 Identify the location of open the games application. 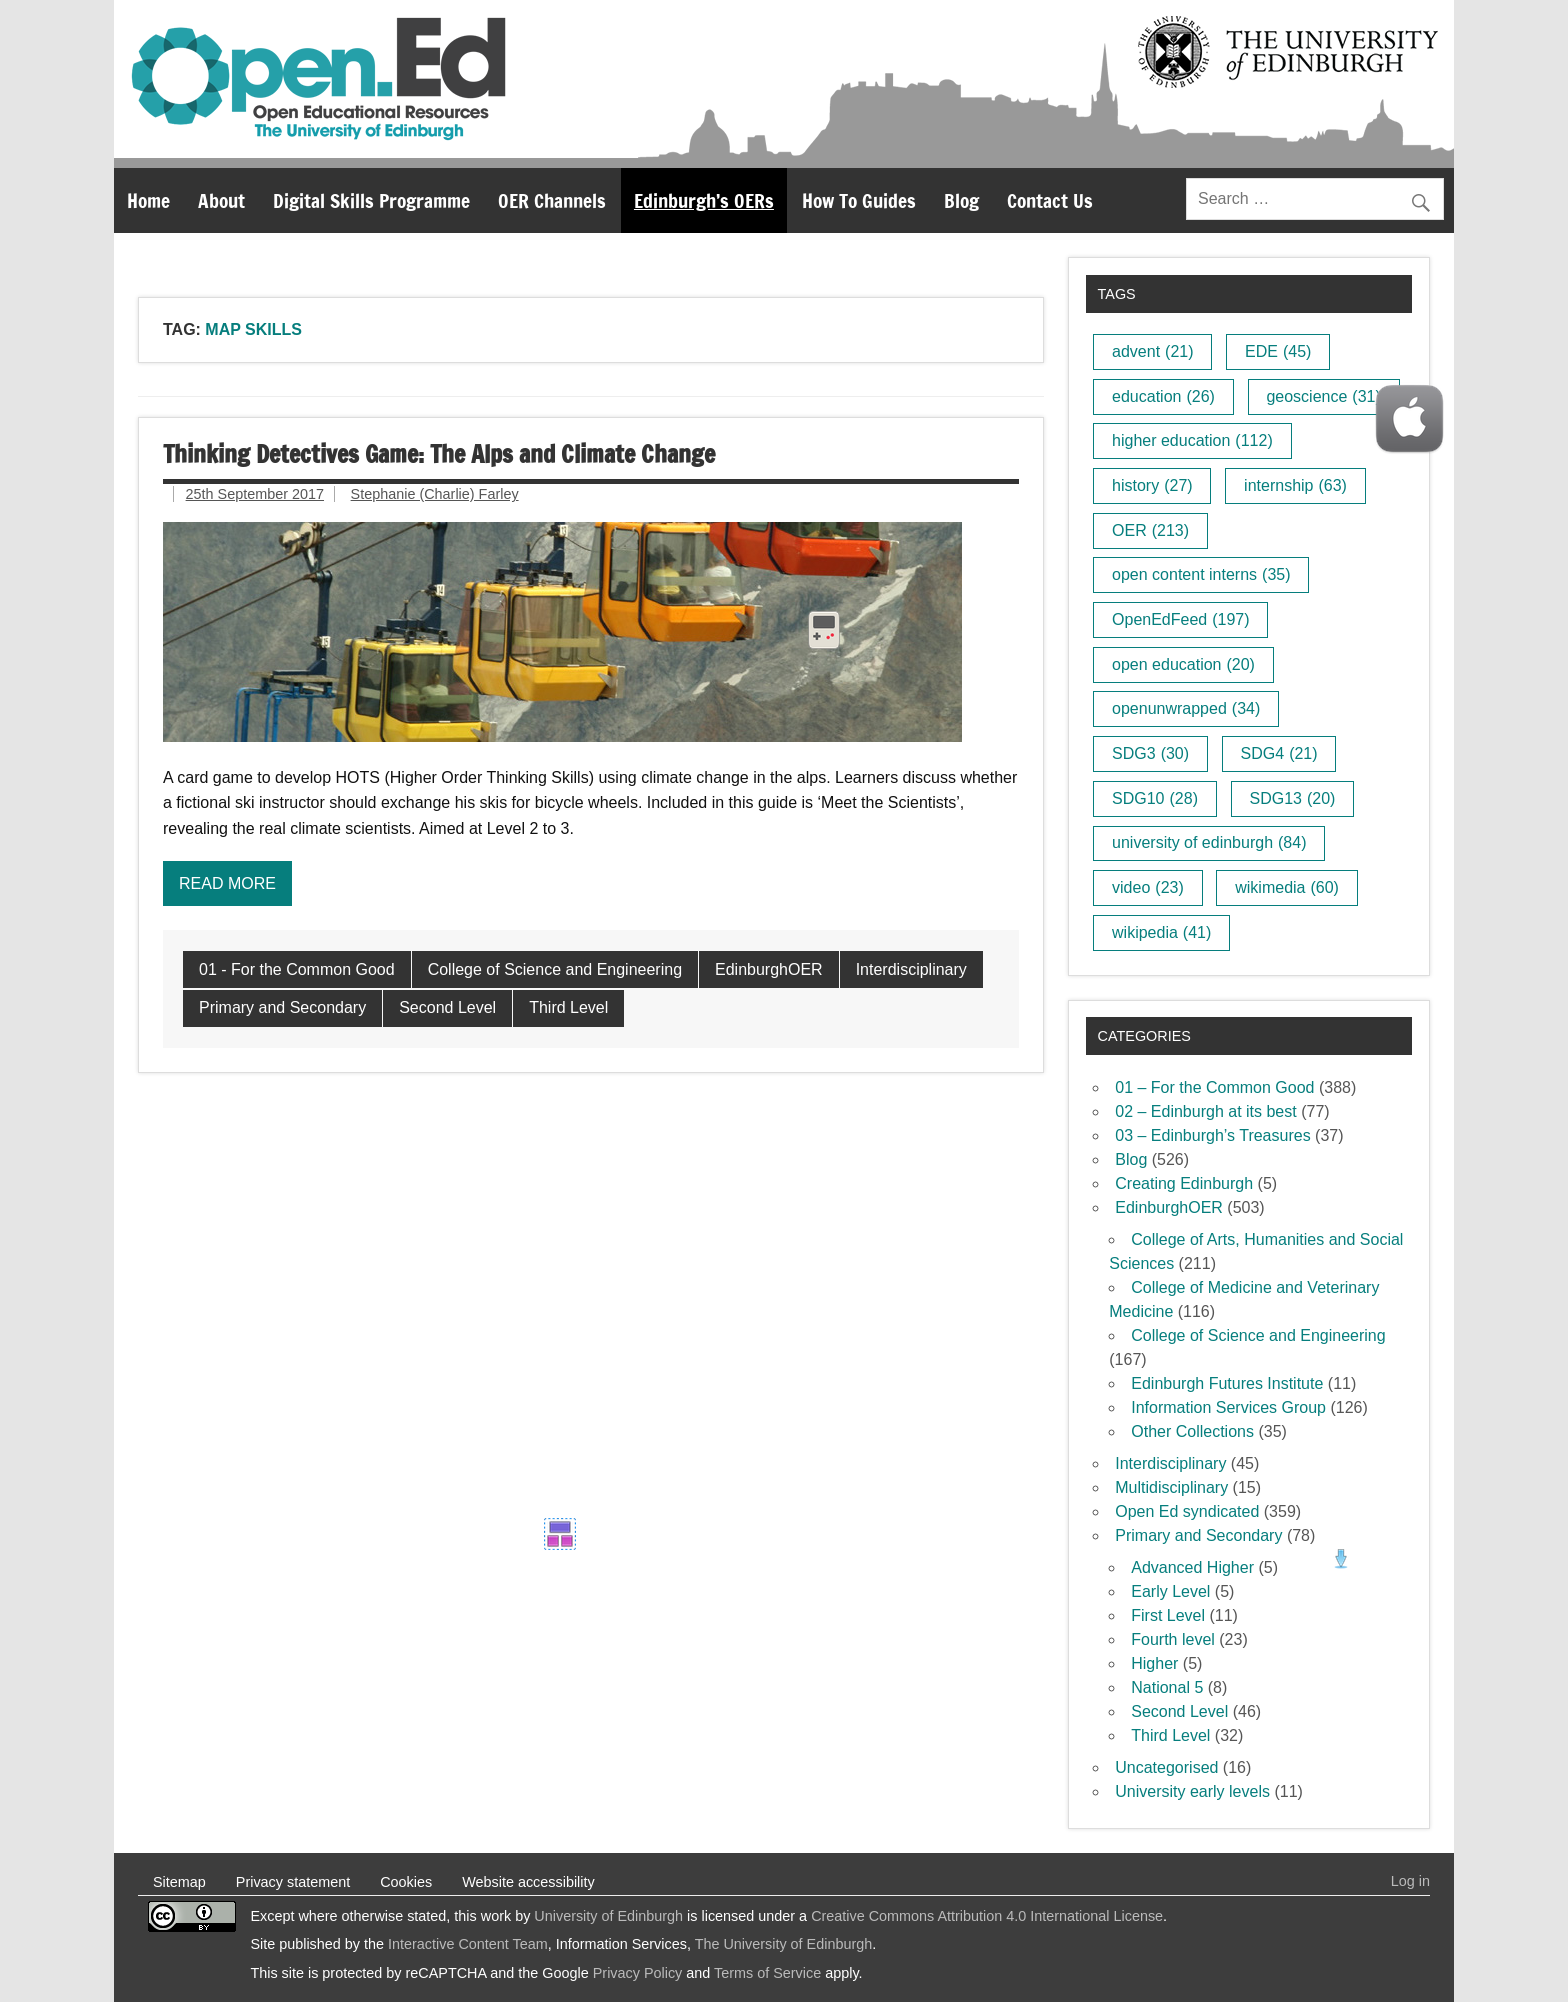
(824, 630).